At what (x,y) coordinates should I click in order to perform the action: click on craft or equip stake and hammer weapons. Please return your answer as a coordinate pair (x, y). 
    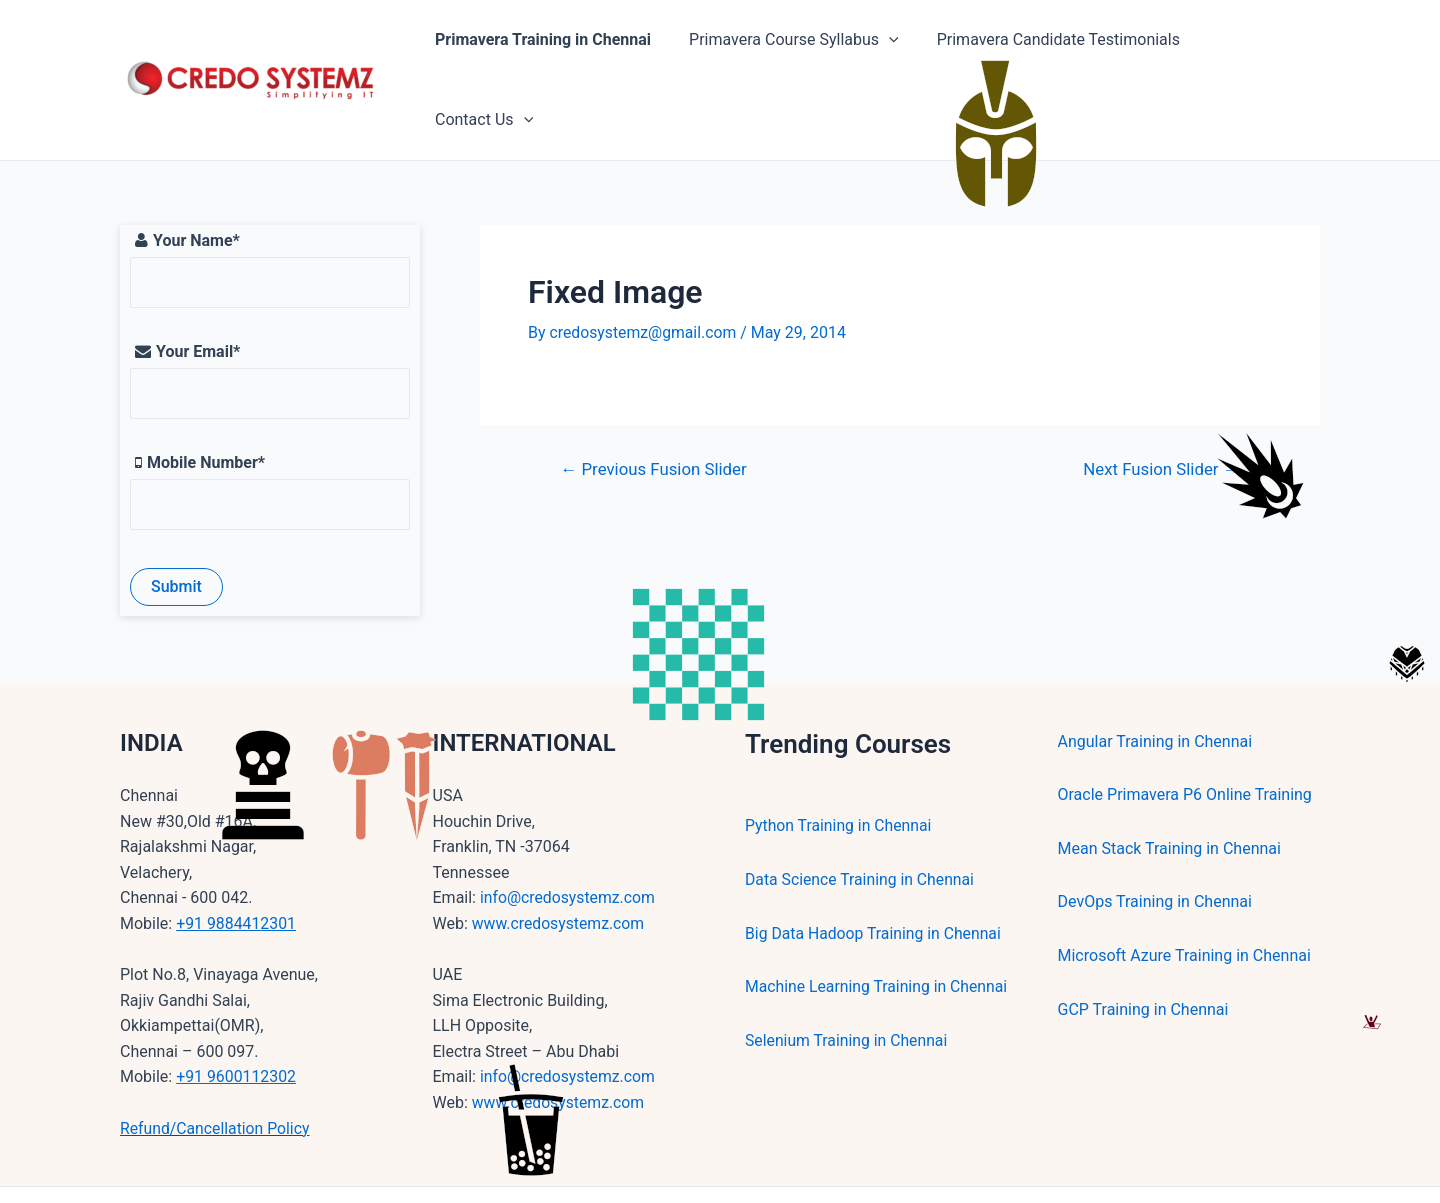
    Looking at the image, I should click on (384, 785).